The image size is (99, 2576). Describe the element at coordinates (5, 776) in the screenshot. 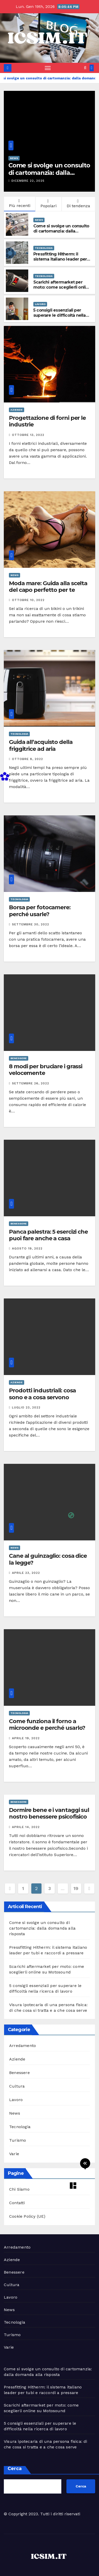

I see `rootssage app or service logo` at that location.